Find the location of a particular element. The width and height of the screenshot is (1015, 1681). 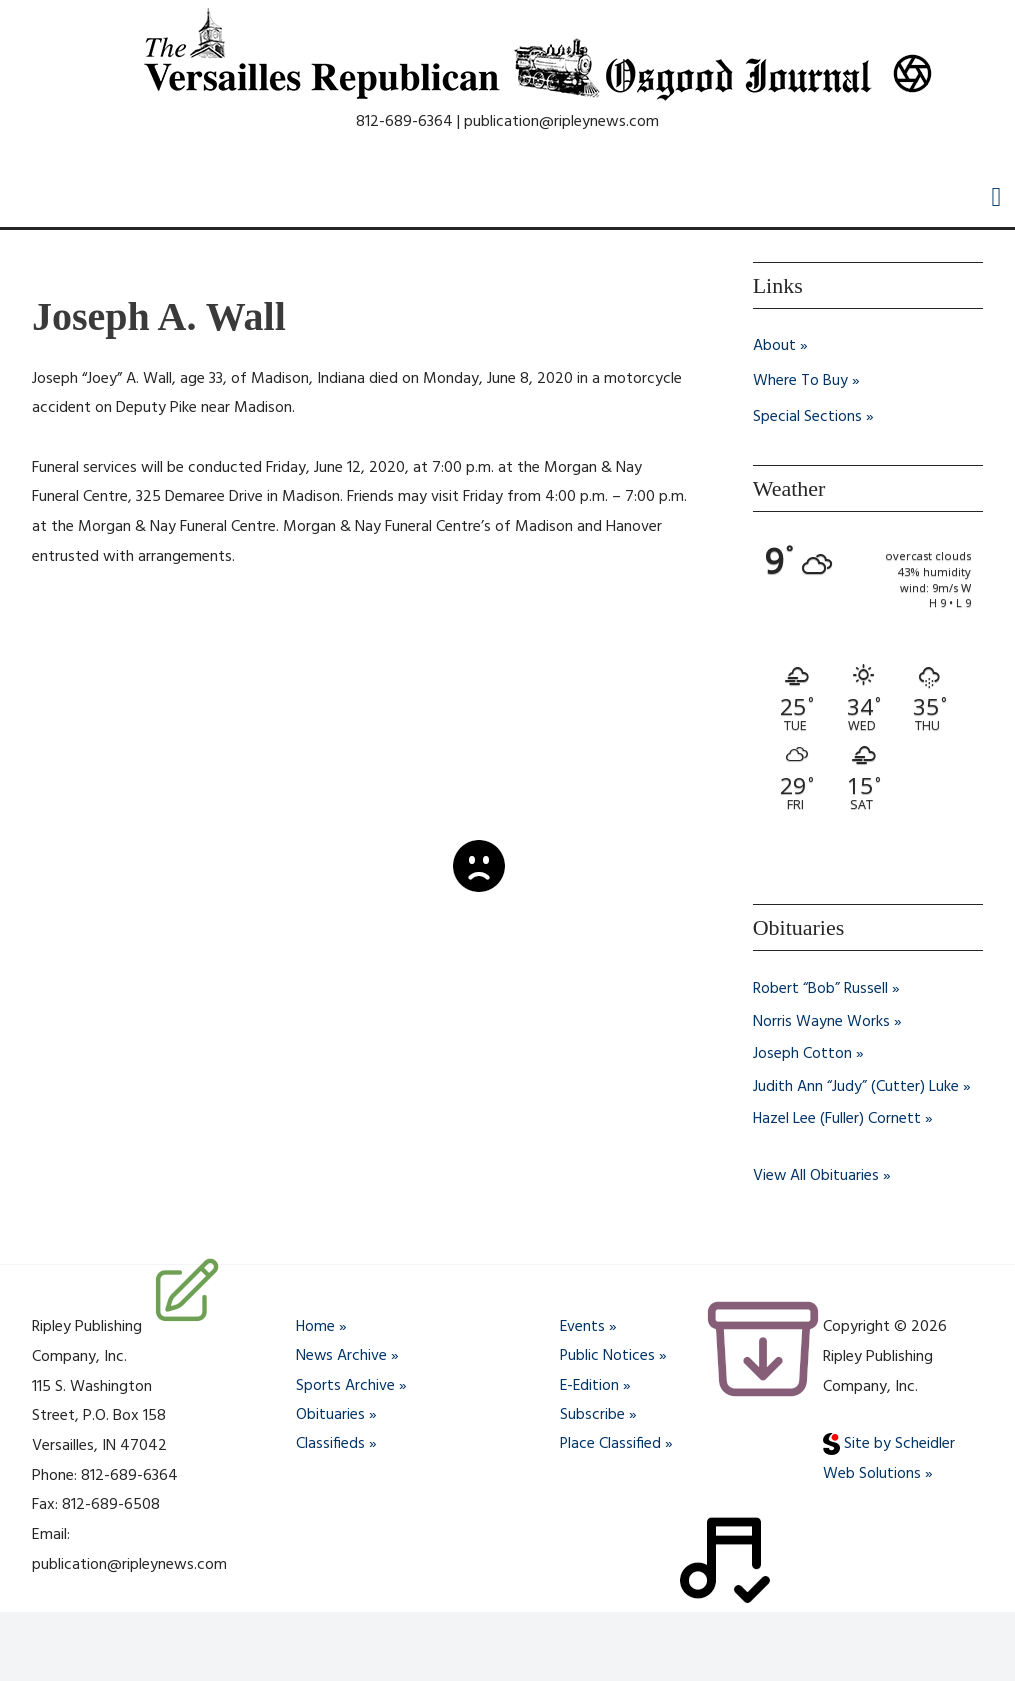

edit or compose a new document is located at coordinates (186, 1291).